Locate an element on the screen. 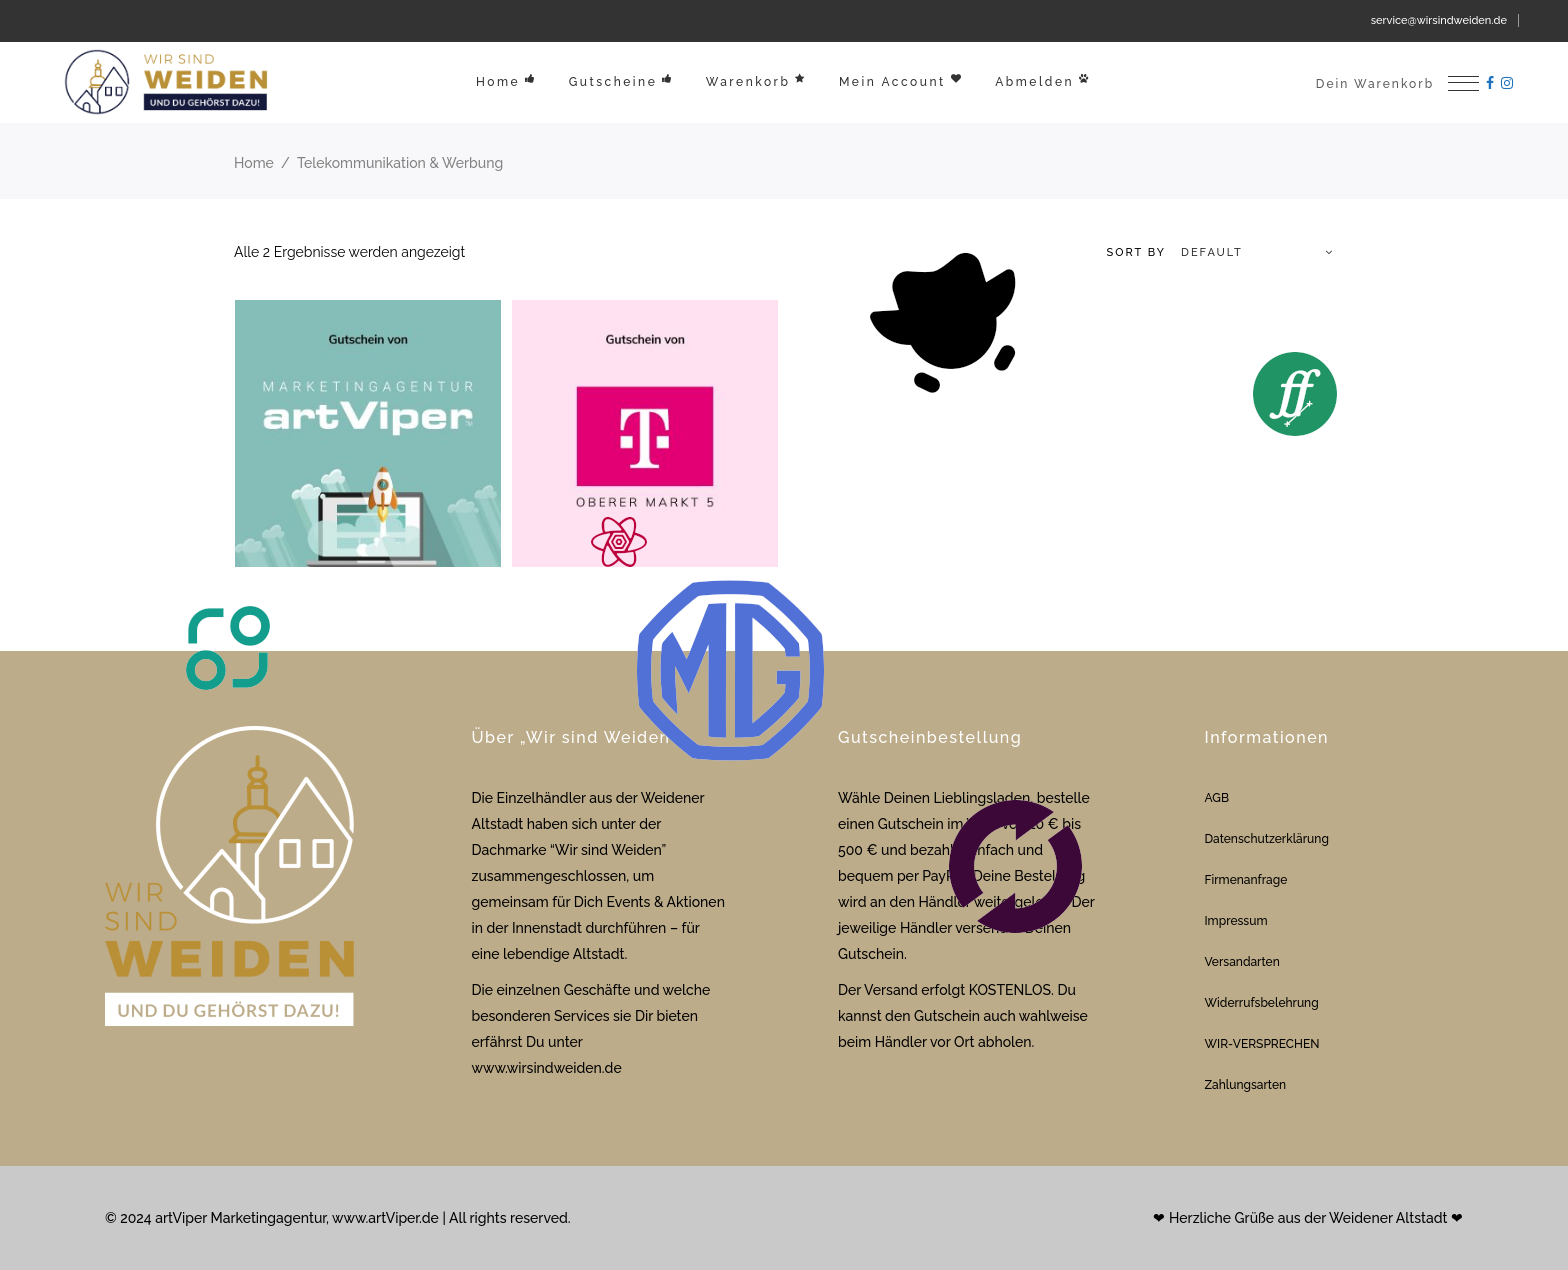 This screenshot has width=1568, height=1270. MG Motors brand logo is located at coordinates (730, 670).